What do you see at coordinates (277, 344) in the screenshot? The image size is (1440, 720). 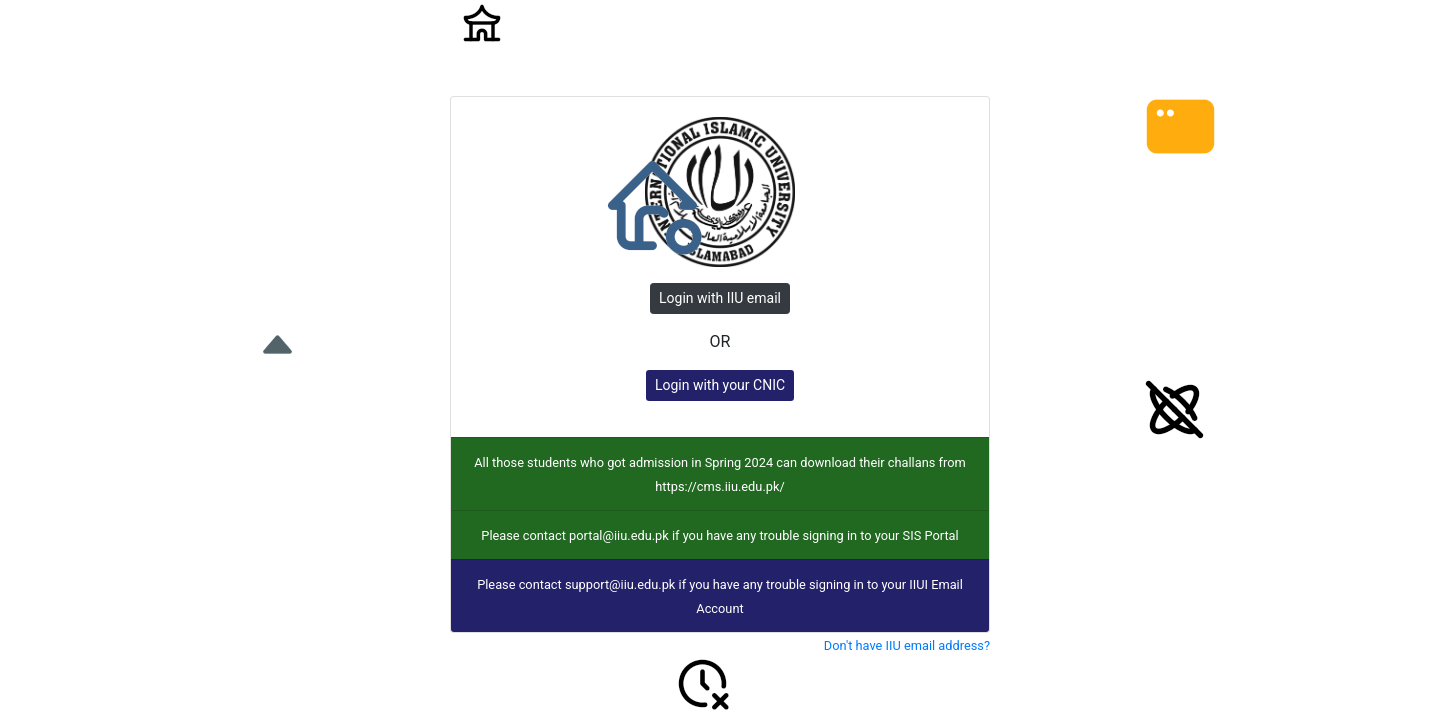 I see `collapse an expanded section` at bounding box center [277, 344].